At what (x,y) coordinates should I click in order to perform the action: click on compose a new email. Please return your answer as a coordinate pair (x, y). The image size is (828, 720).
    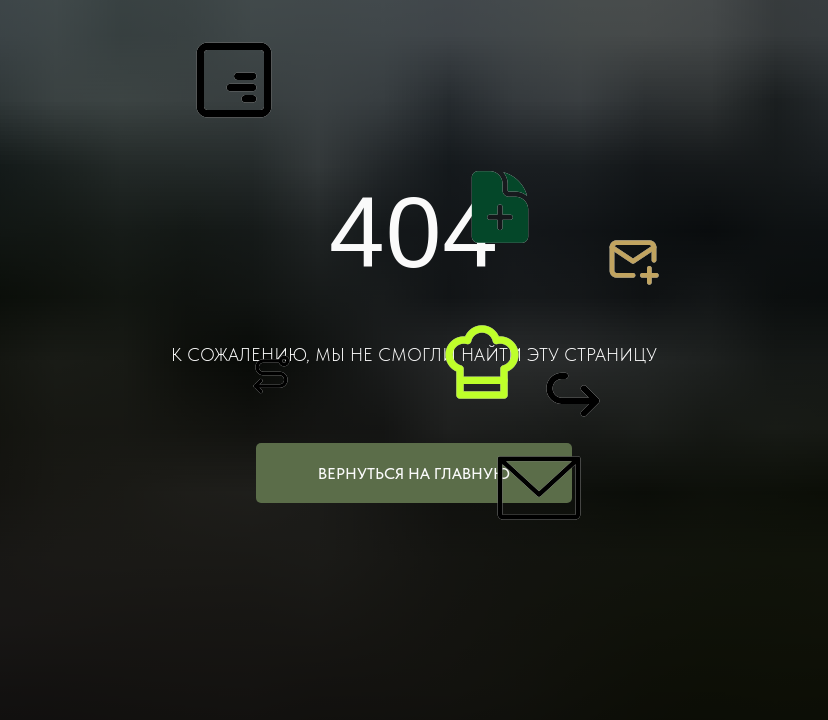
    Looking at the image, I should click on (633, 259).